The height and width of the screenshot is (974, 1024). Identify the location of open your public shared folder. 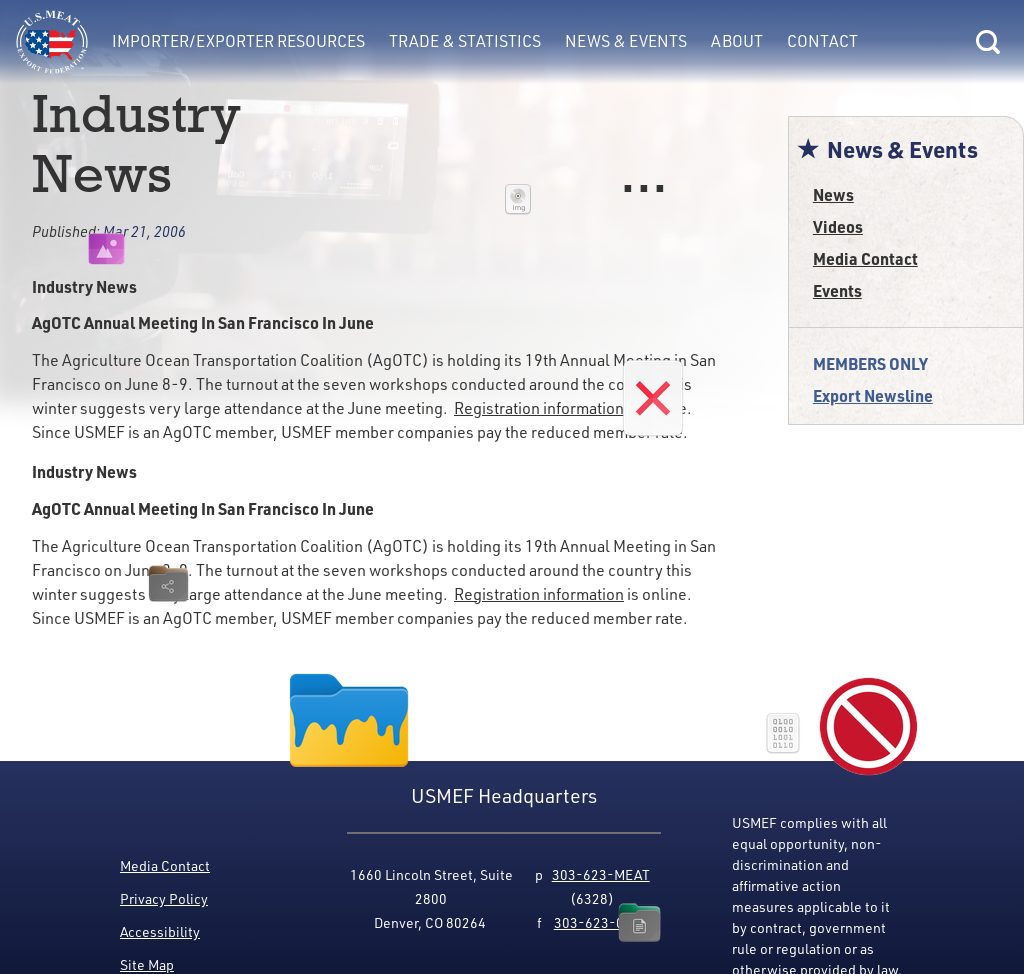
(168, 583).